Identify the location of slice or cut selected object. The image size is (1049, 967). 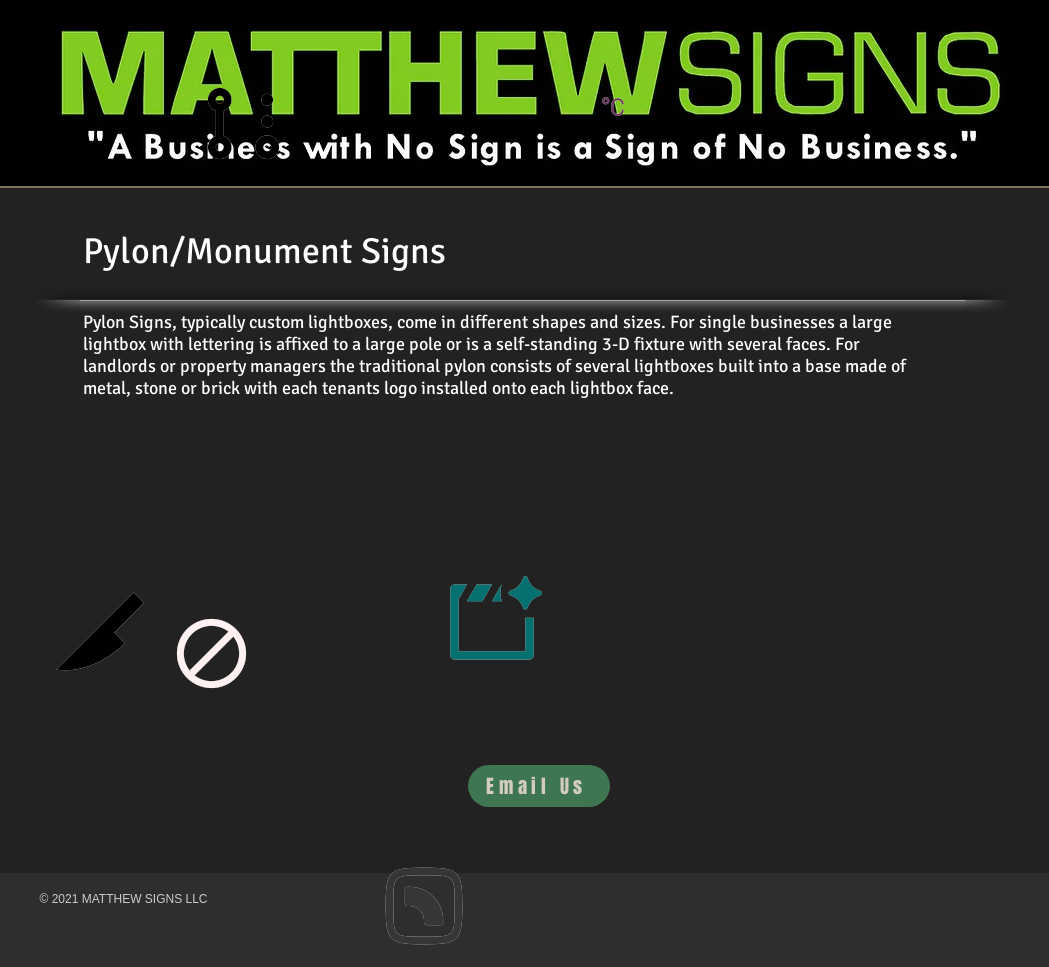
(105, 631).